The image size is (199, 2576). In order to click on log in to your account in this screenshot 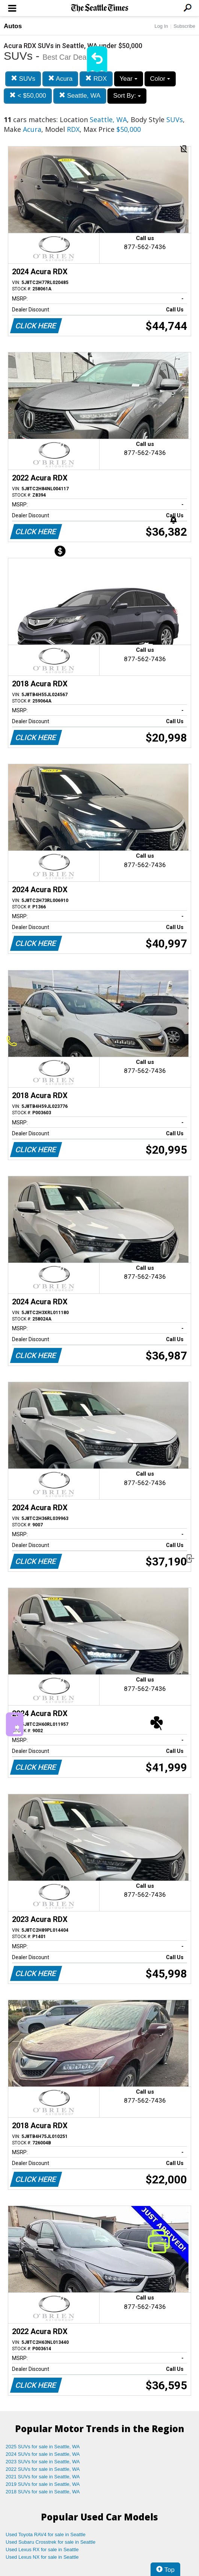, I will do `click(190, 1558)`.